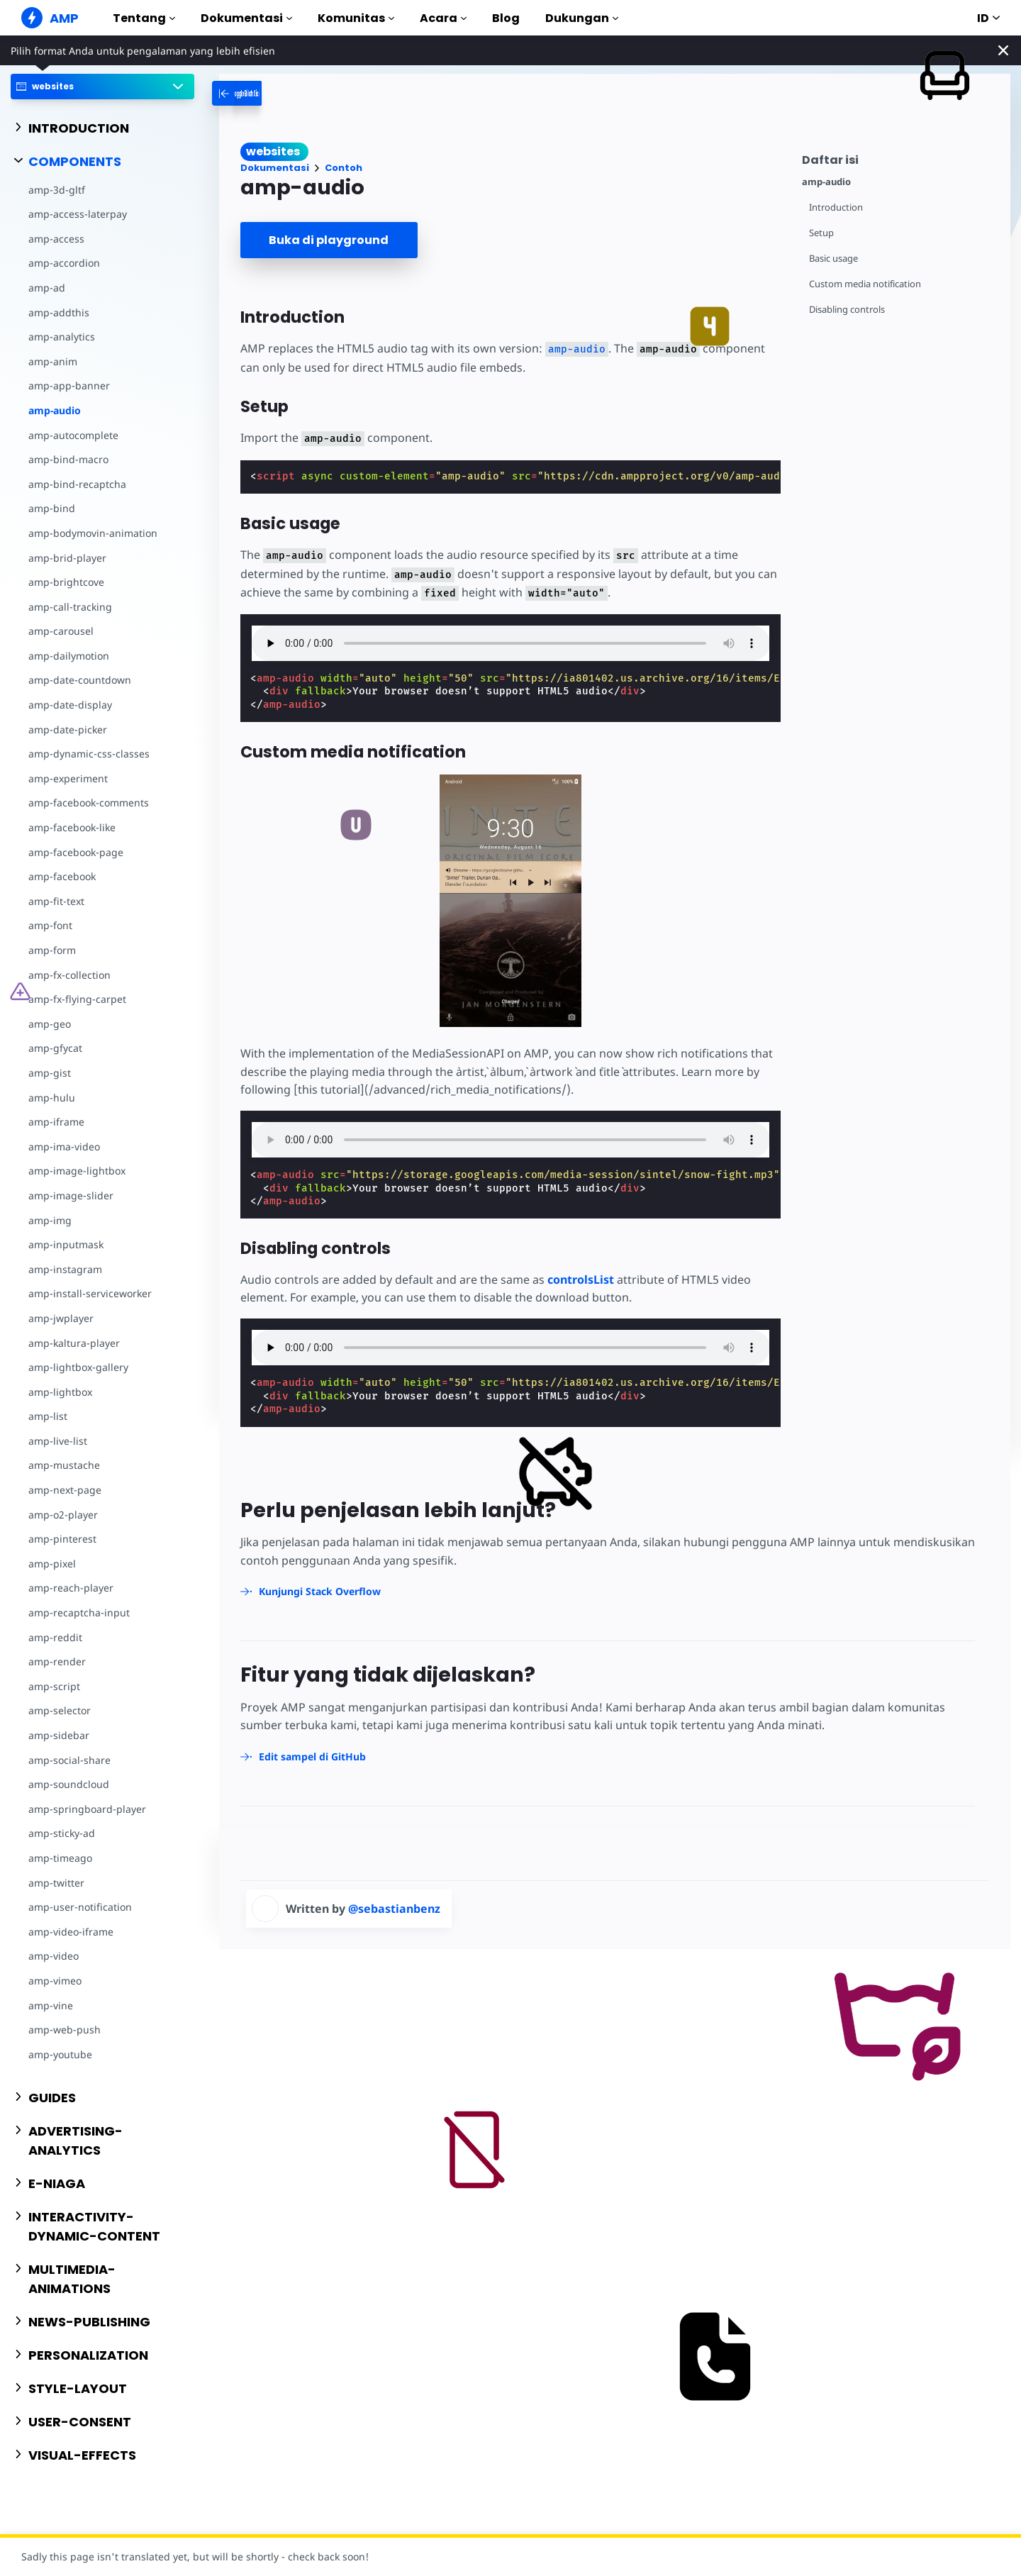 The width and height of the screenshot is (1021, 2576). Describe the element at coordinates (20, 992) in the screenshot. I see `add a new warning or alert` at that location.